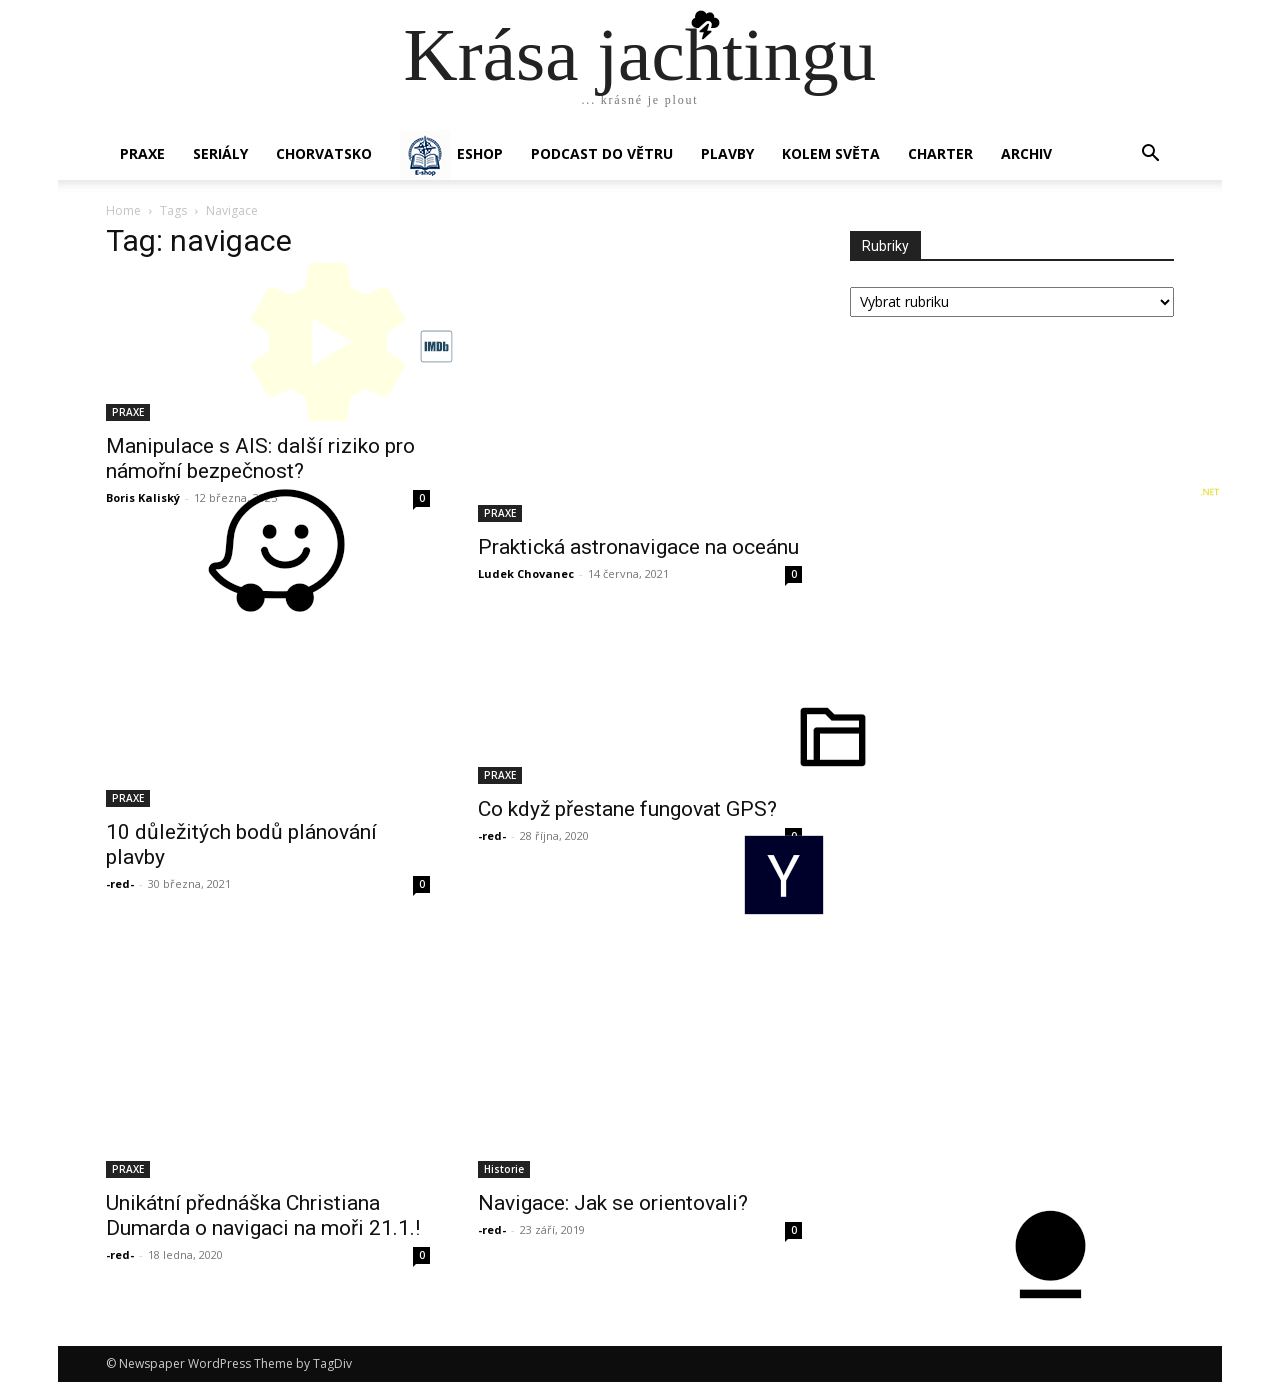  Describe the element at coordinates (1050, 1254) in the screenshot. I see `view your profile` at that location.